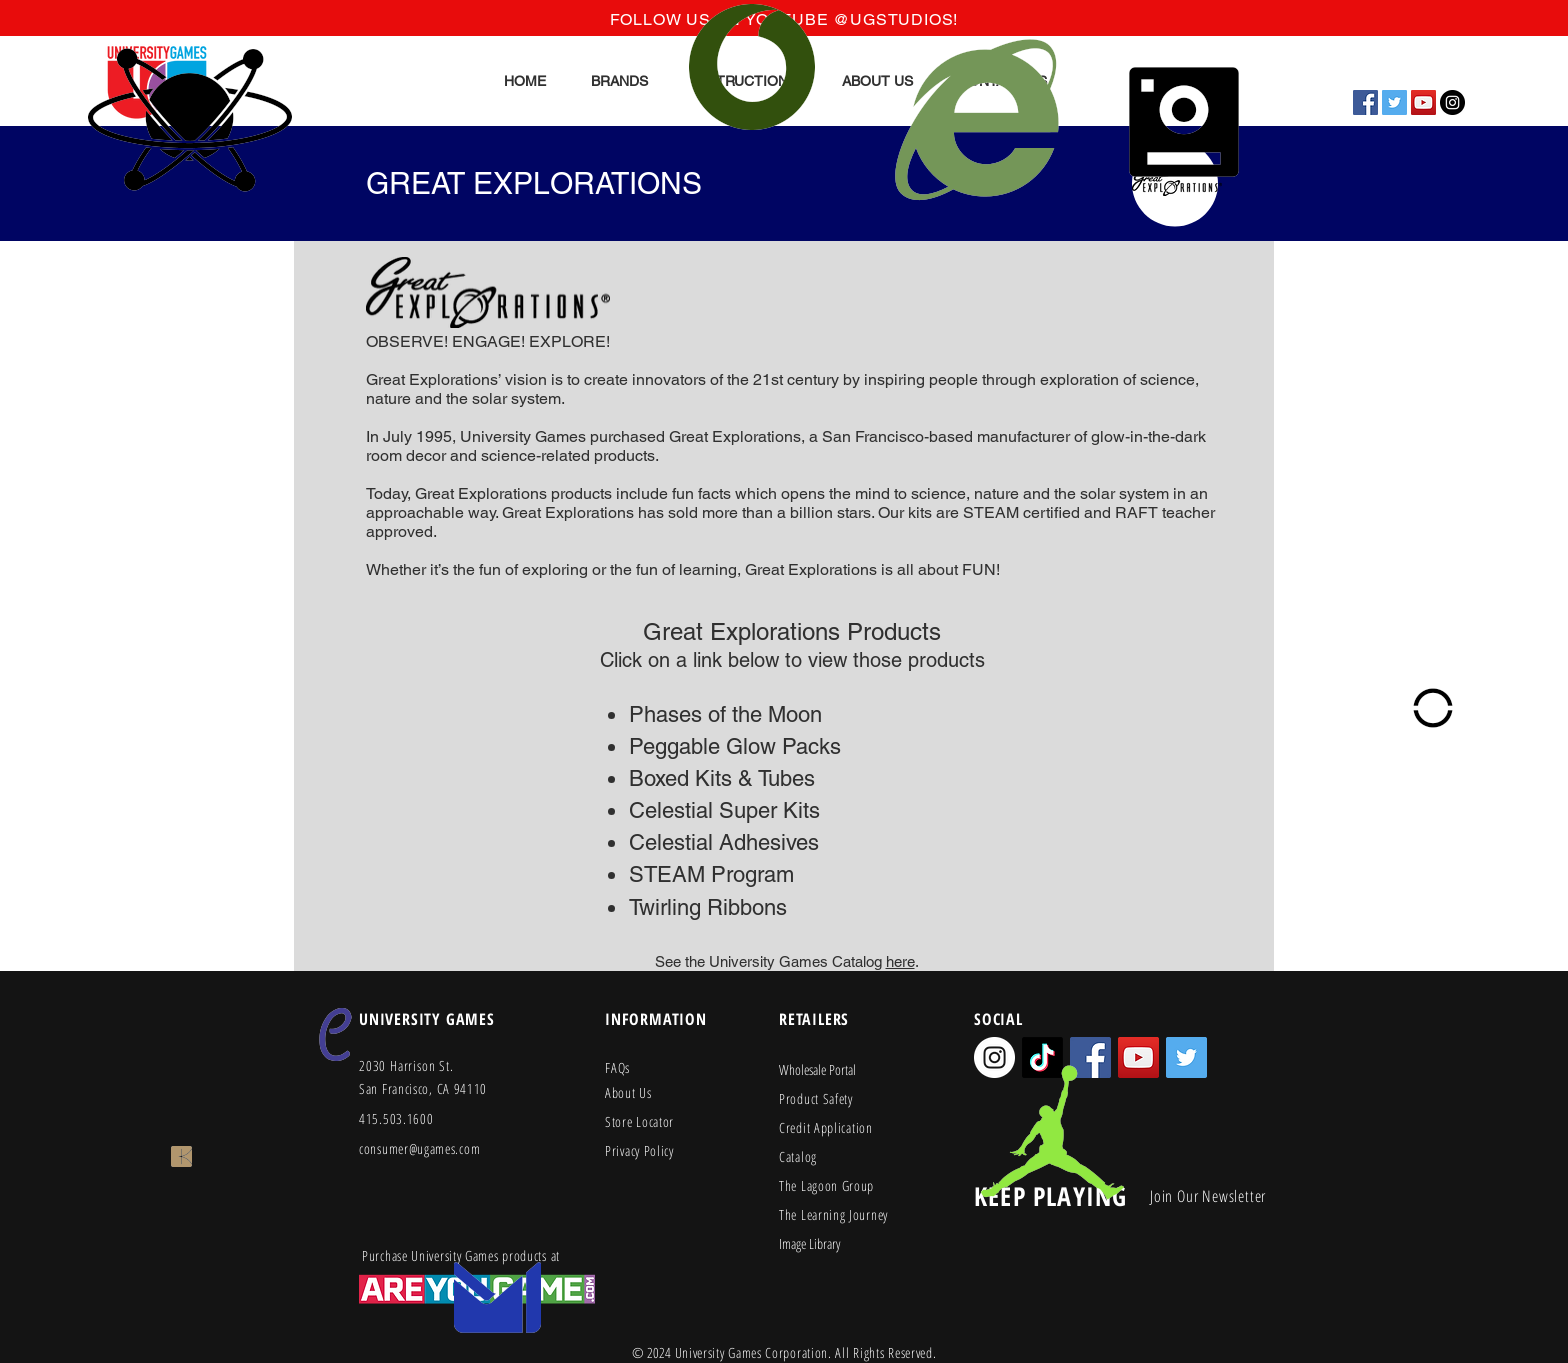 Image resolution: width=1568 pixels, height=1363 pixels. What do you see at coordinates (181, 1156) in the screenshot?
I see `kaniko container build tool logo` at bounding box center [181, 1156].